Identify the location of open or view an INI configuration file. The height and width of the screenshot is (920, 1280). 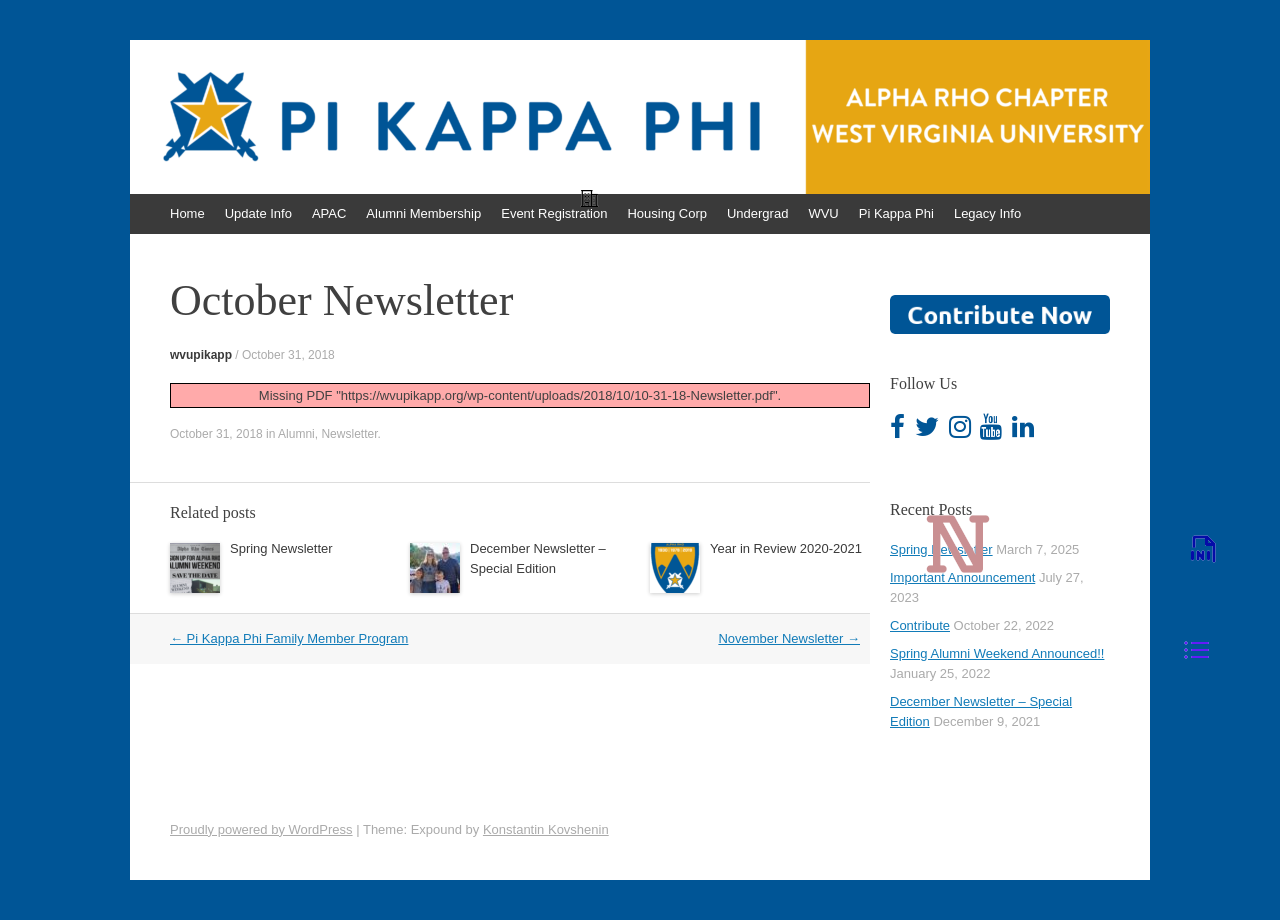
(1204, 549).